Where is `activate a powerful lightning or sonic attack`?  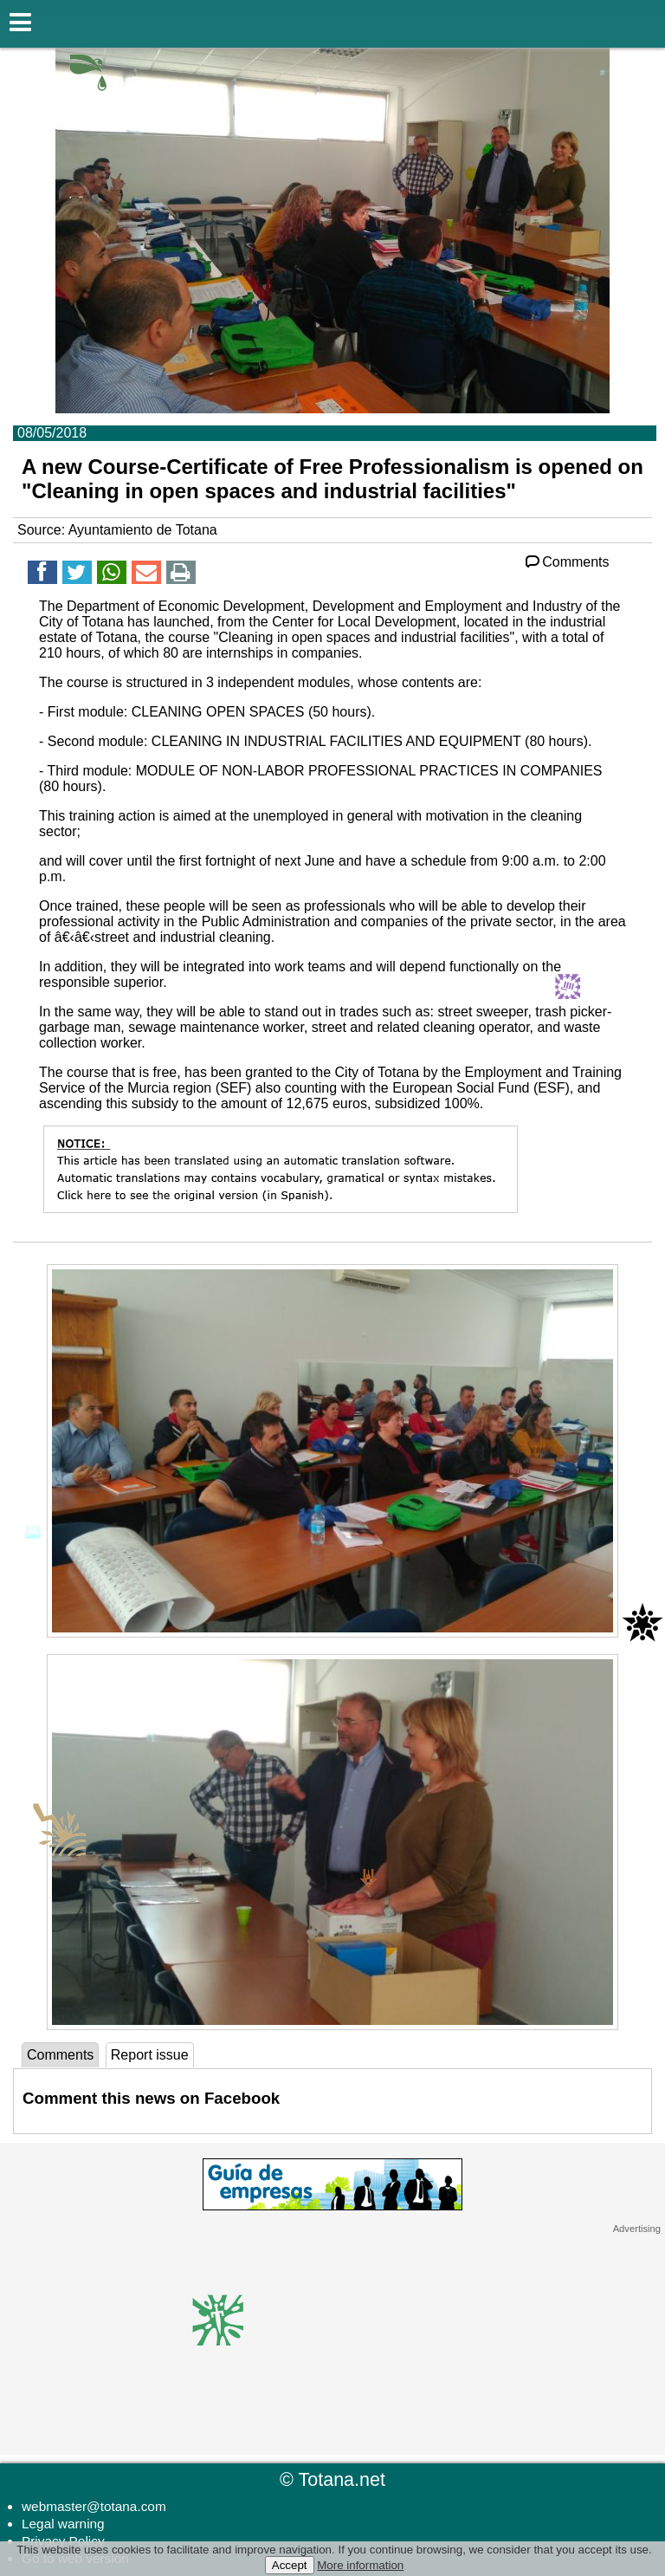 activate a powerful lightning or sonic attack is located at coordinates (59, 1829).